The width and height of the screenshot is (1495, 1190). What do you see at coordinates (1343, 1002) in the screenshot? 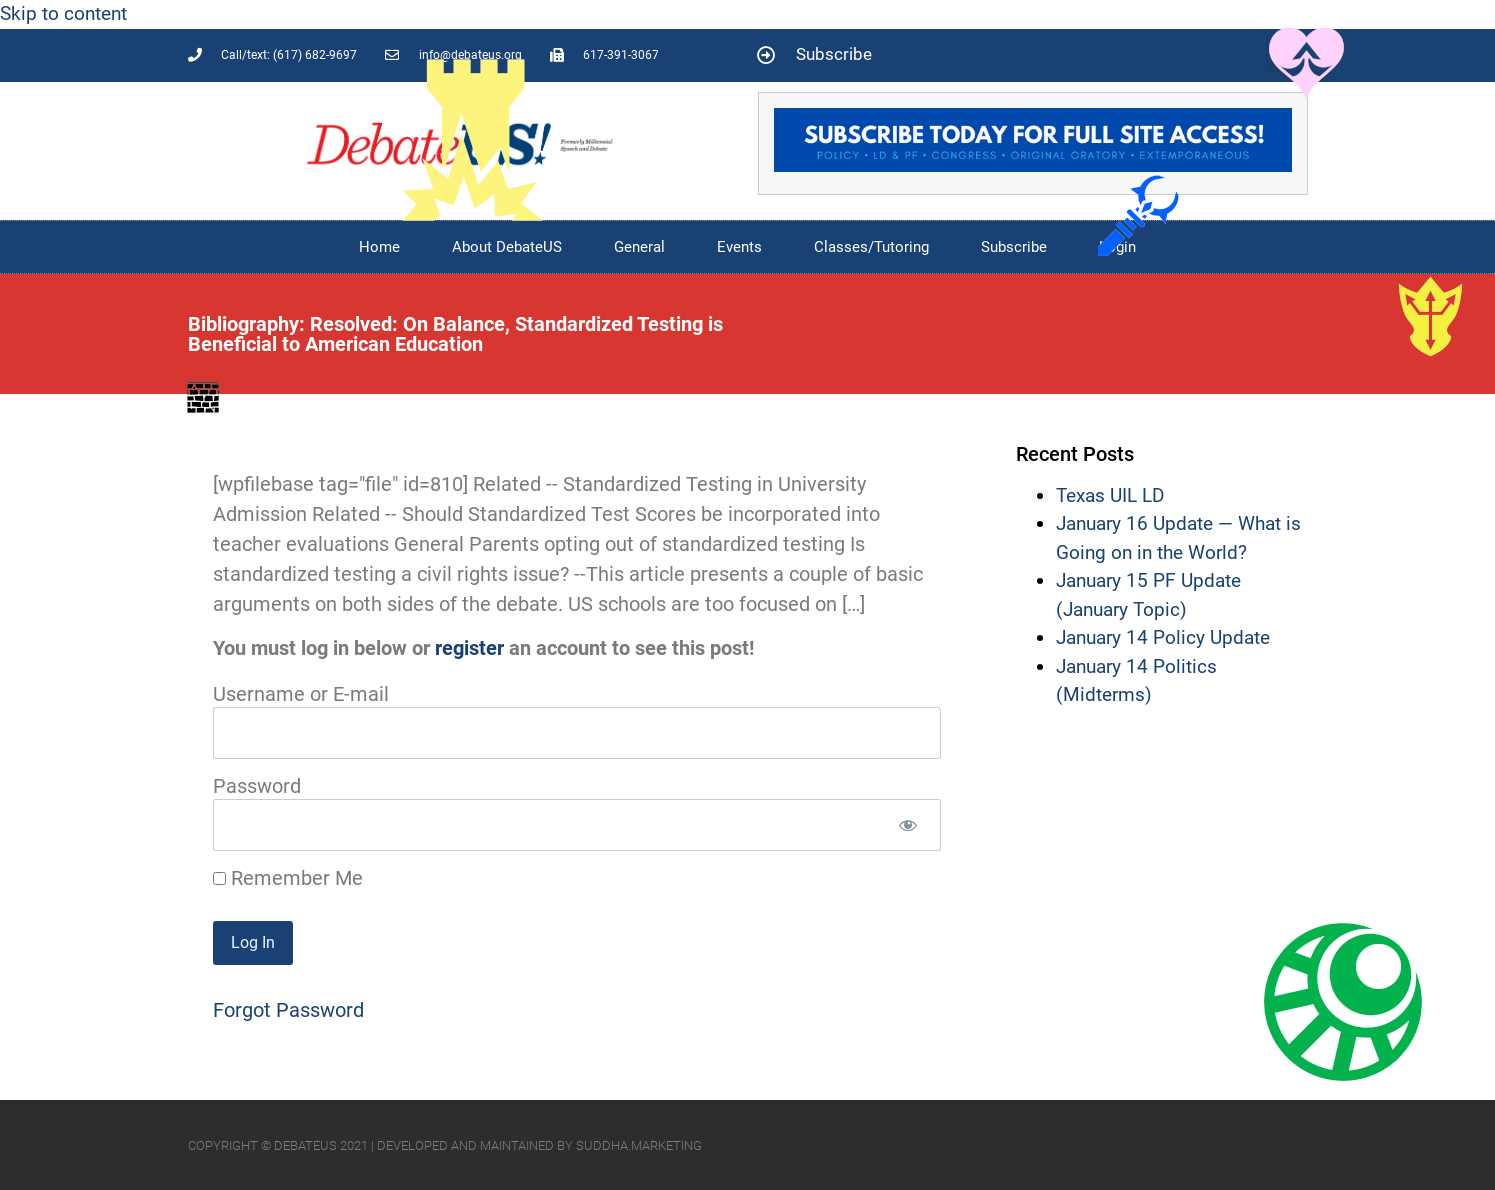
I see `decorative game achievement or badge icon` at bounding box center [1343, 1002].